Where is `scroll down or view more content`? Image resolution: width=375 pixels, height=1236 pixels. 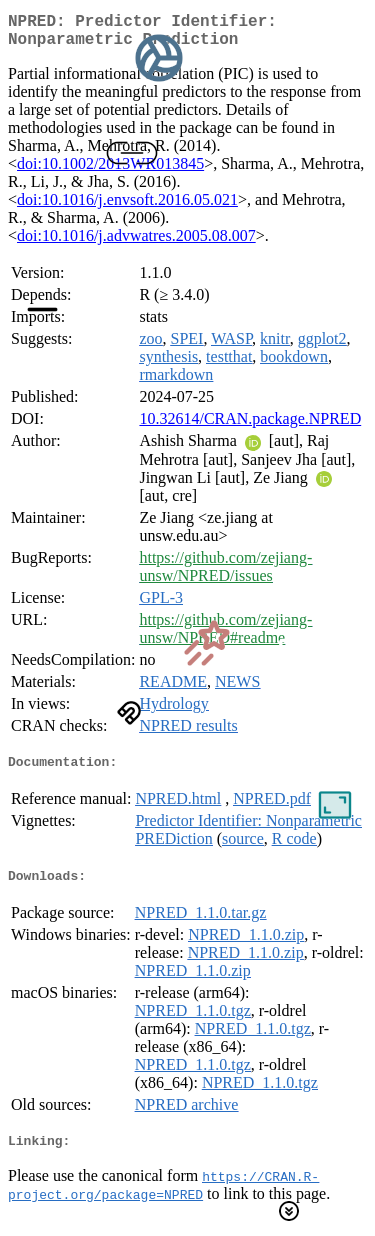
scroll down or view more content is located at coordinates (289, 1211).